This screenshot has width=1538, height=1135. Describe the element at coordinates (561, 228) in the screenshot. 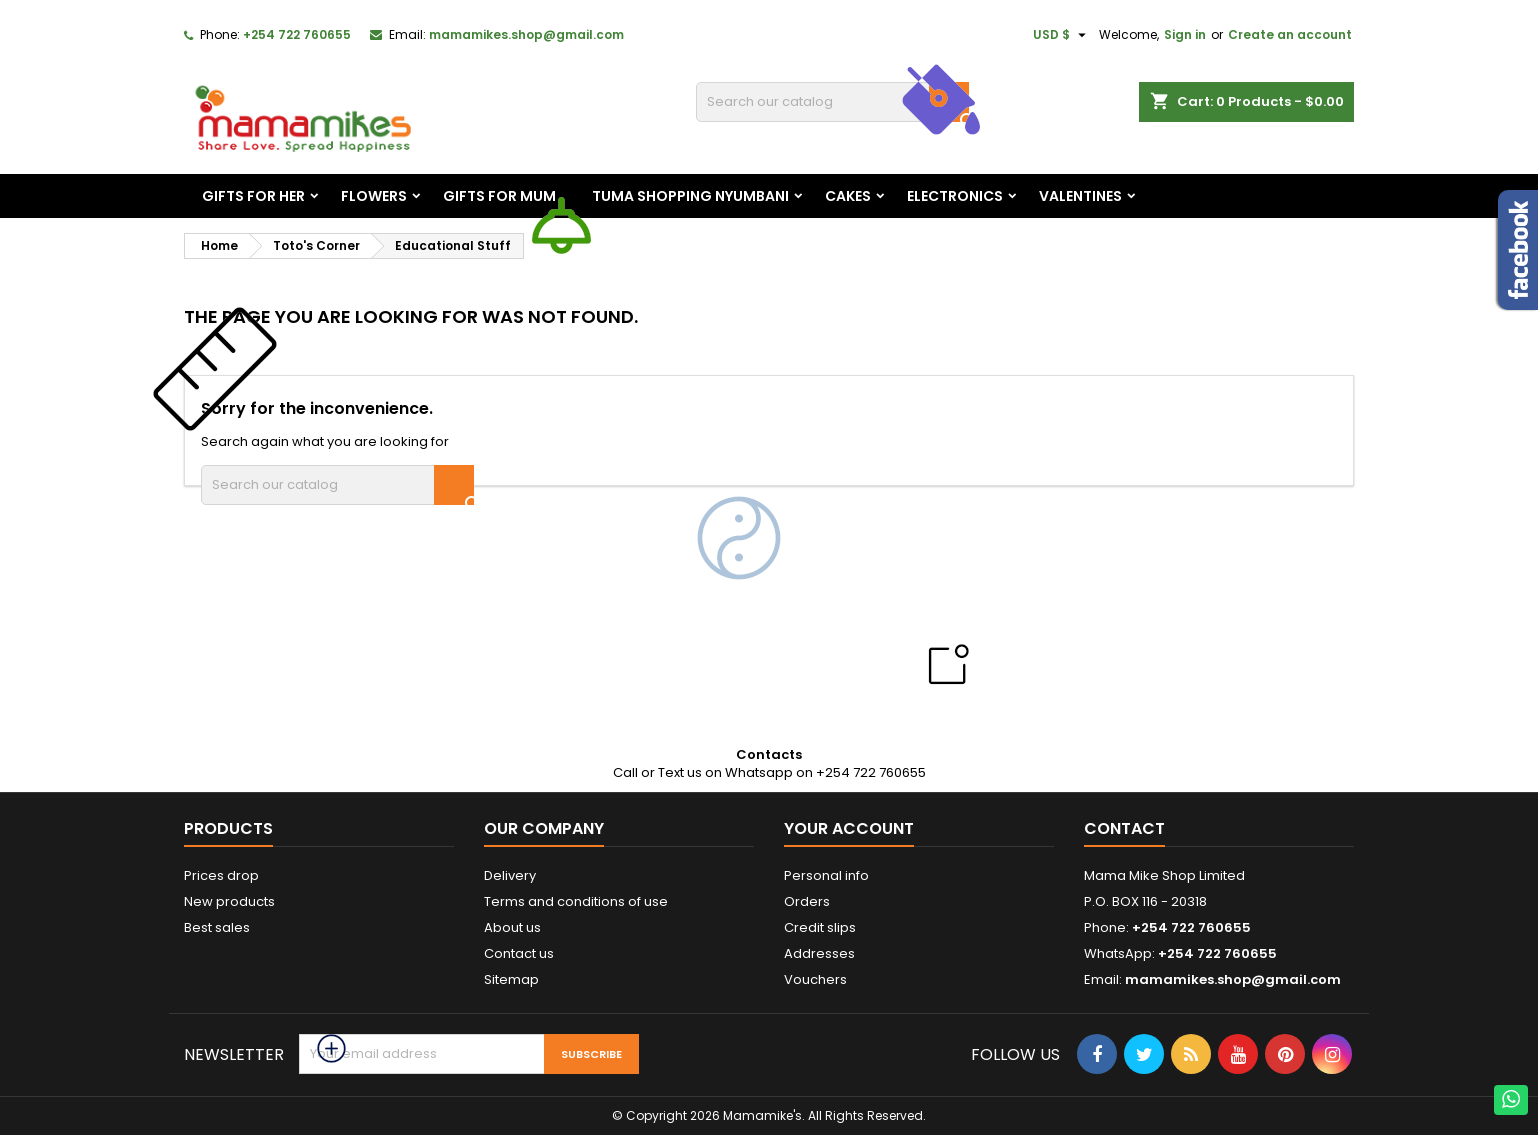

I see `toggle pendant lamp or ceiling light` at that location.